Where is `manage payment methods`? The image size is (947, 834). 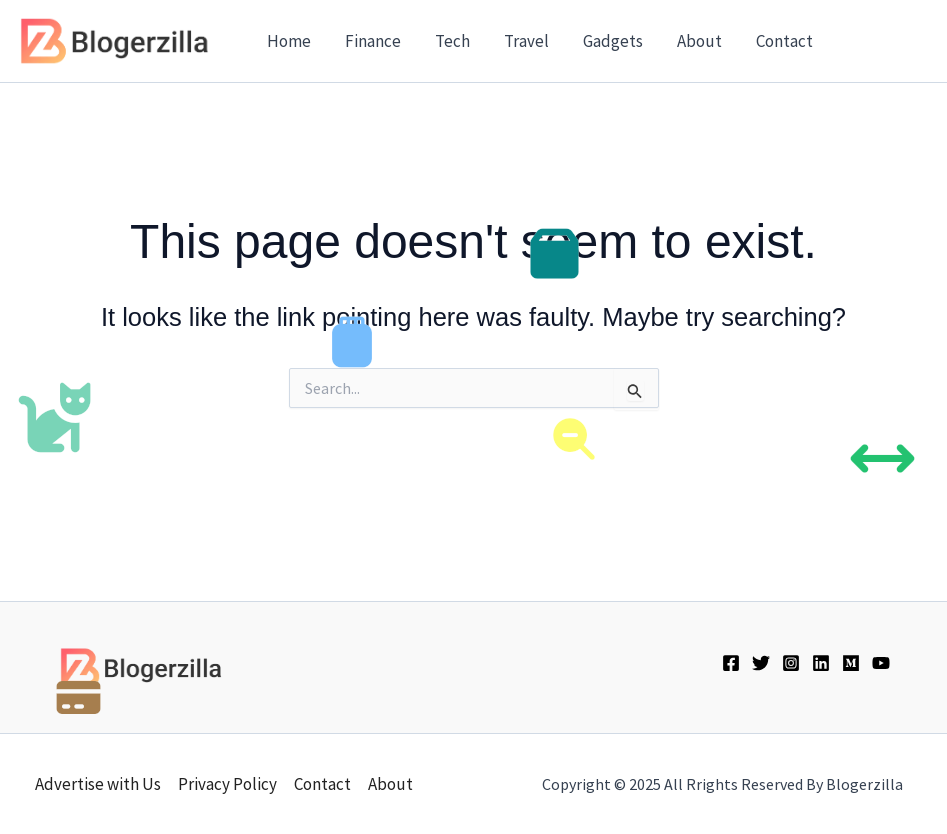
manage payment methods is located at coordinates (78, 697).